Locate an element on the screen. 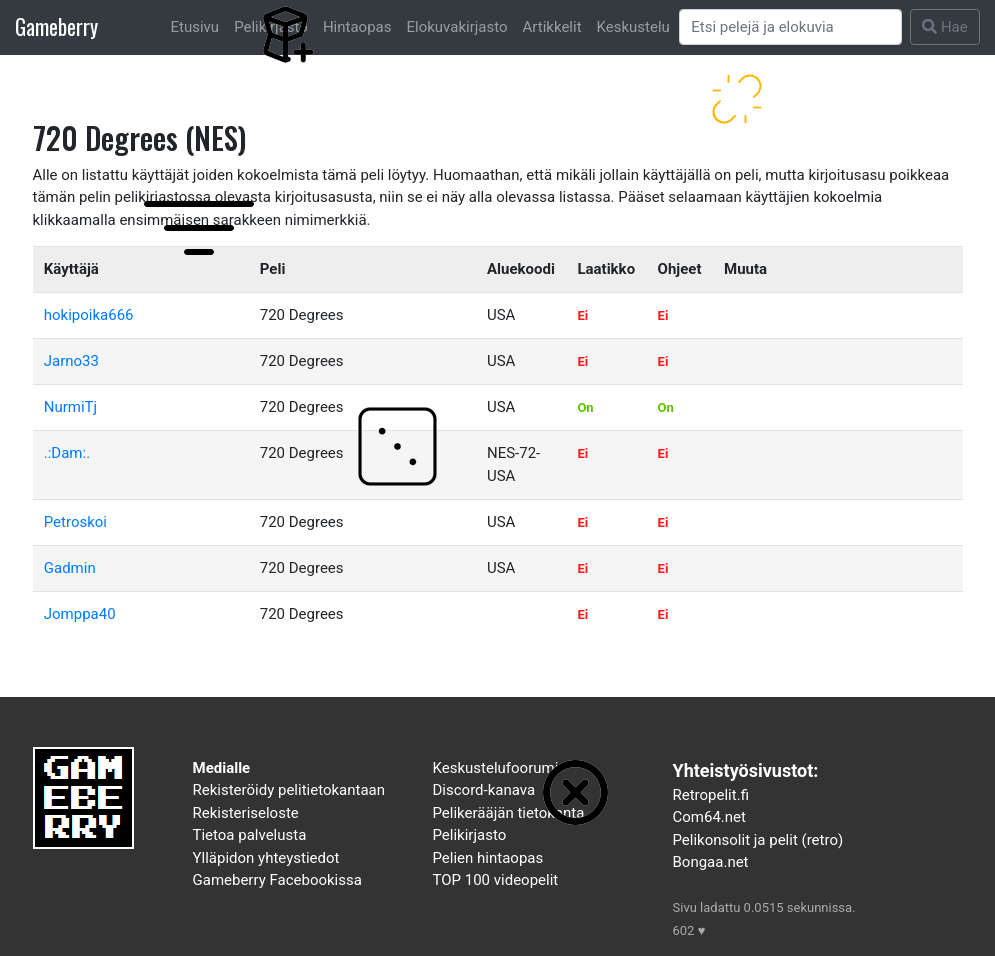  add a new 3D object or model is located at coordinates (285, 34).